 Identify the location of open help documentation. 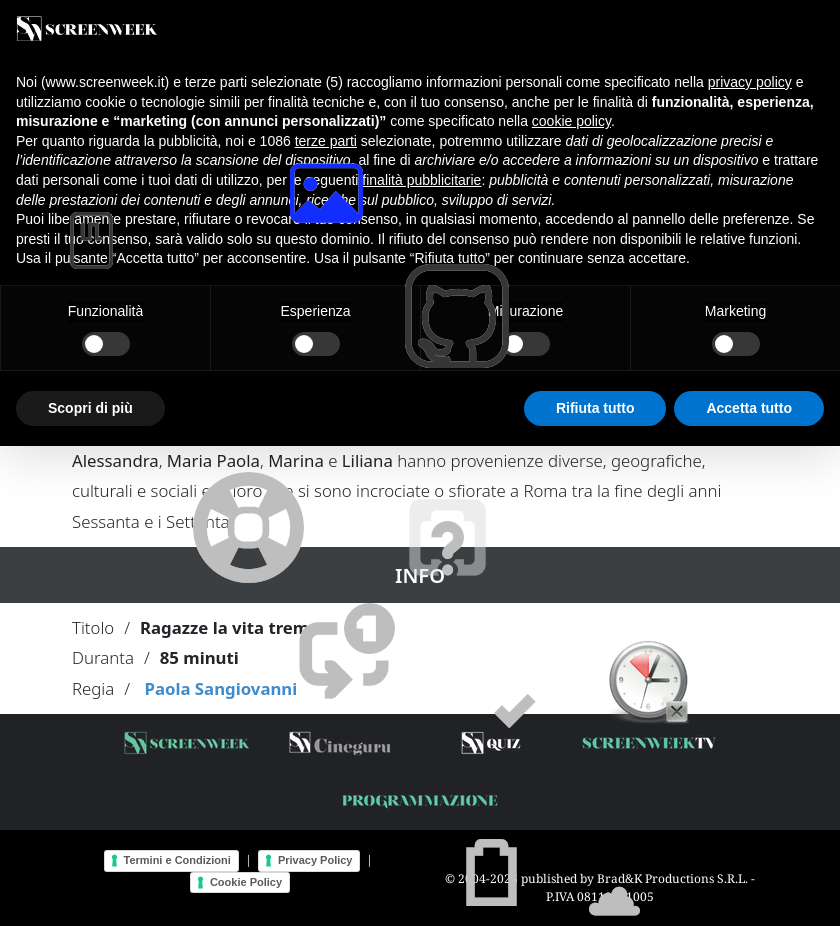
(248, 527).